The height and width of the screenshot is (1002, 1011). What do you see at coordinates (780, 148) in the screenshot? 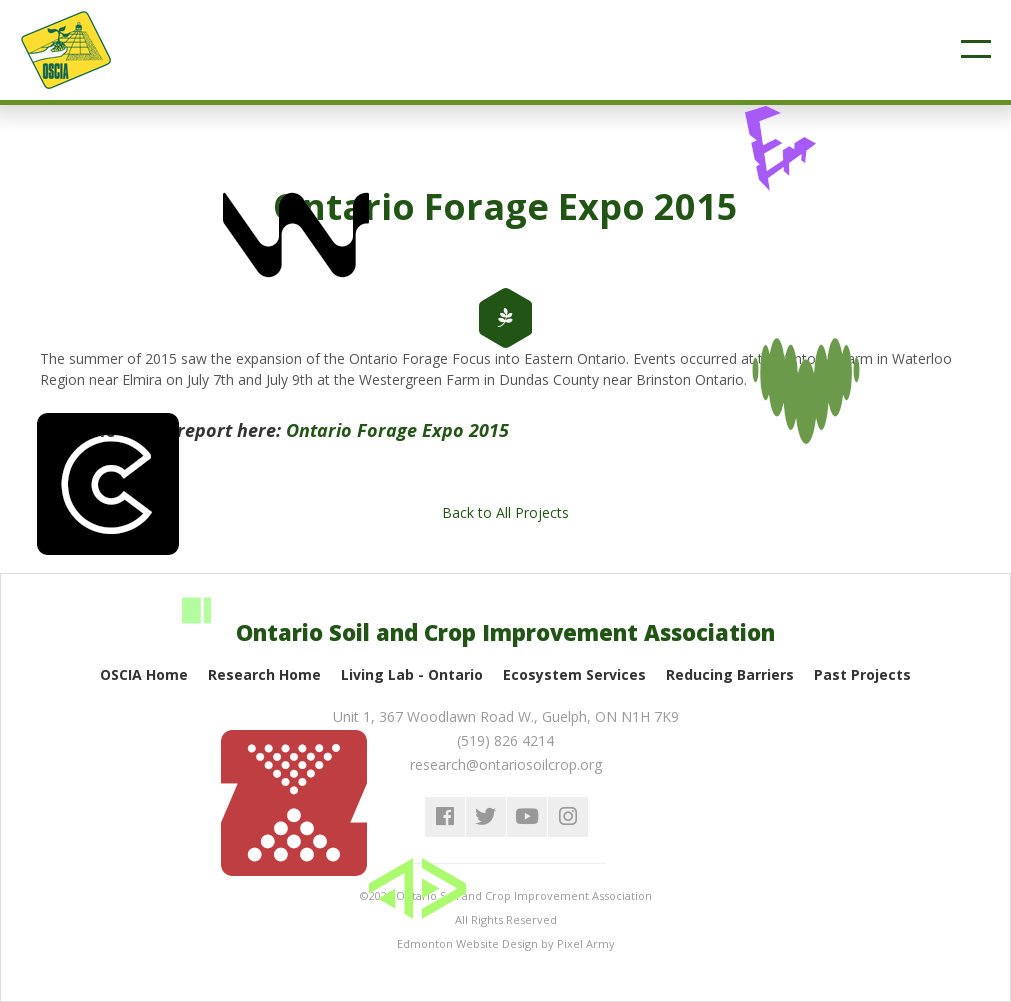
I see `linode cloud hosting service logo` at bounding box center [780, 148].